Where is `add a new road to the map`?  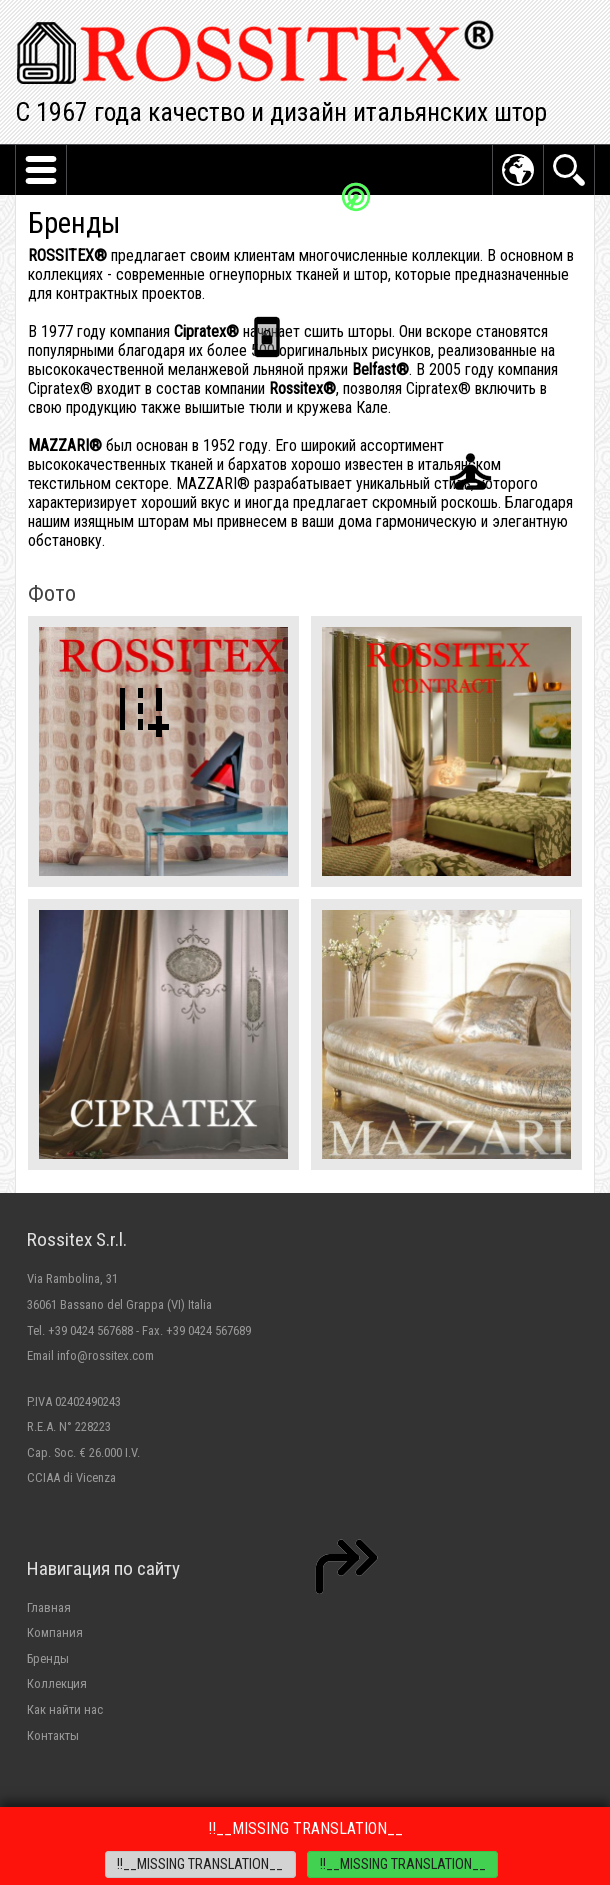 add a new road to the map is located at coordinates (140, 708).